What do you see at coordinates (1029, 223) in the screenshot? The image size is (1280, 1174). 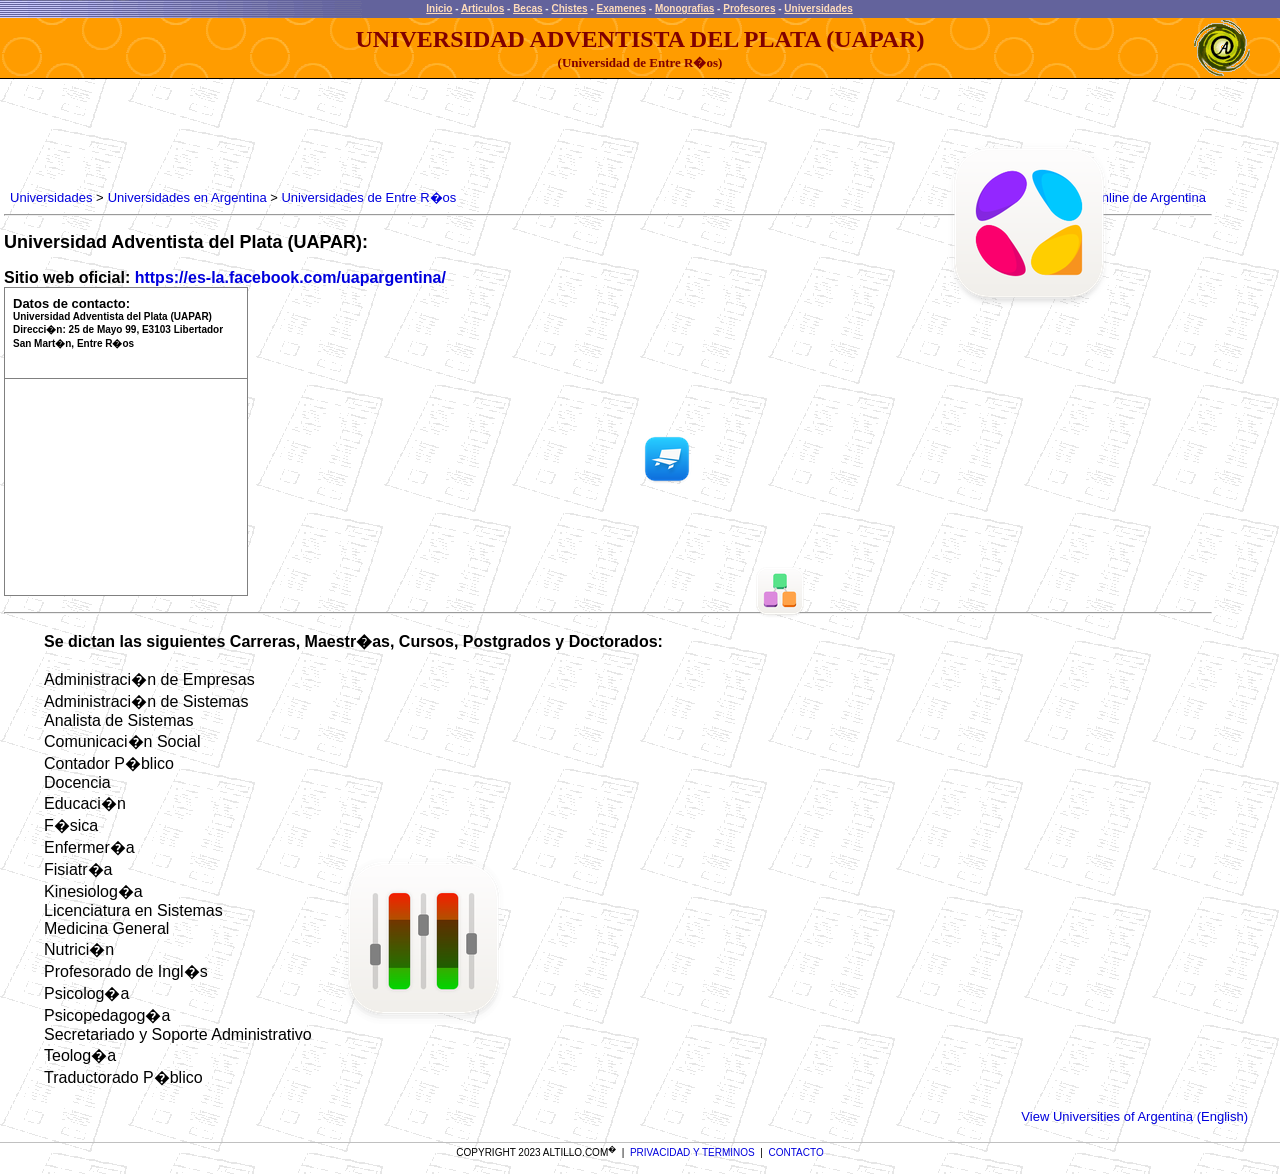 I see `open AppFlowy app` at bounding box center [1029, 223].